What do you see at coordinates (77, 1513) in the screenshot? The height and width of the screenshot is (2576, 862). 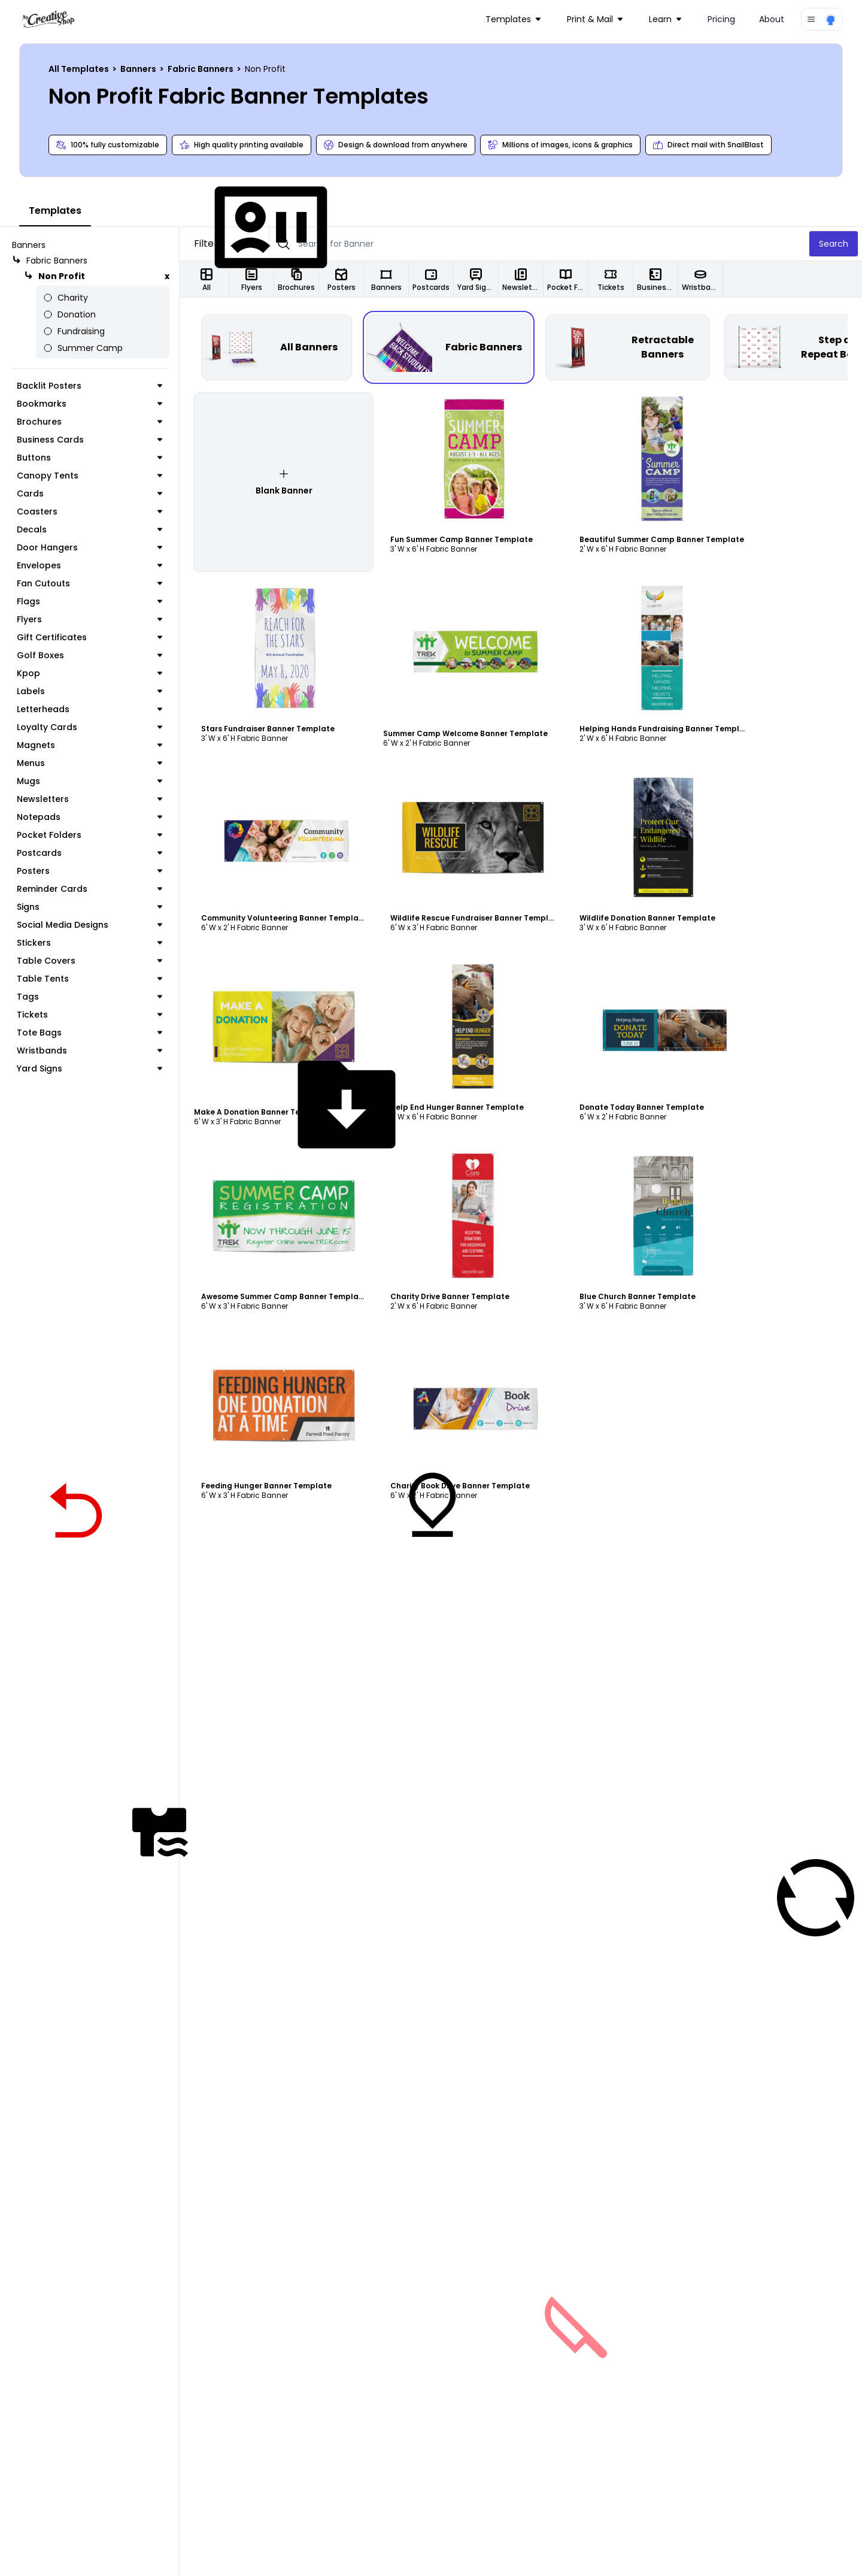 I see `go back to the previous screen` at bounding box center [77, 1513].